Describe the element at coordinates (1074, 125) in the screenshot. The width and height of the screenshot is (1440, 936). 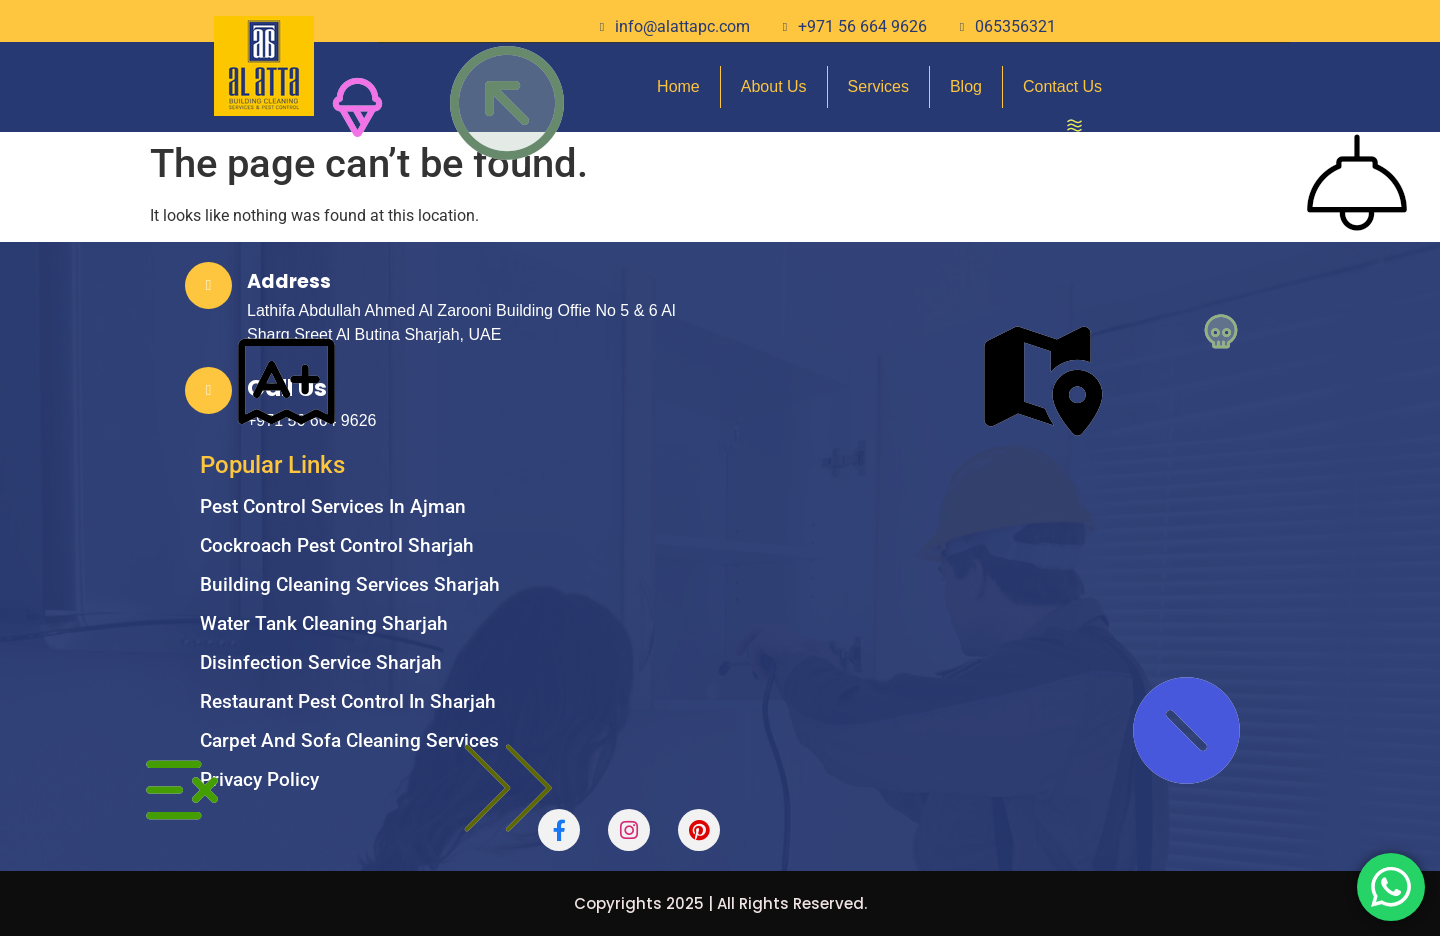
I see `indicates water or aquatic features` at that location.